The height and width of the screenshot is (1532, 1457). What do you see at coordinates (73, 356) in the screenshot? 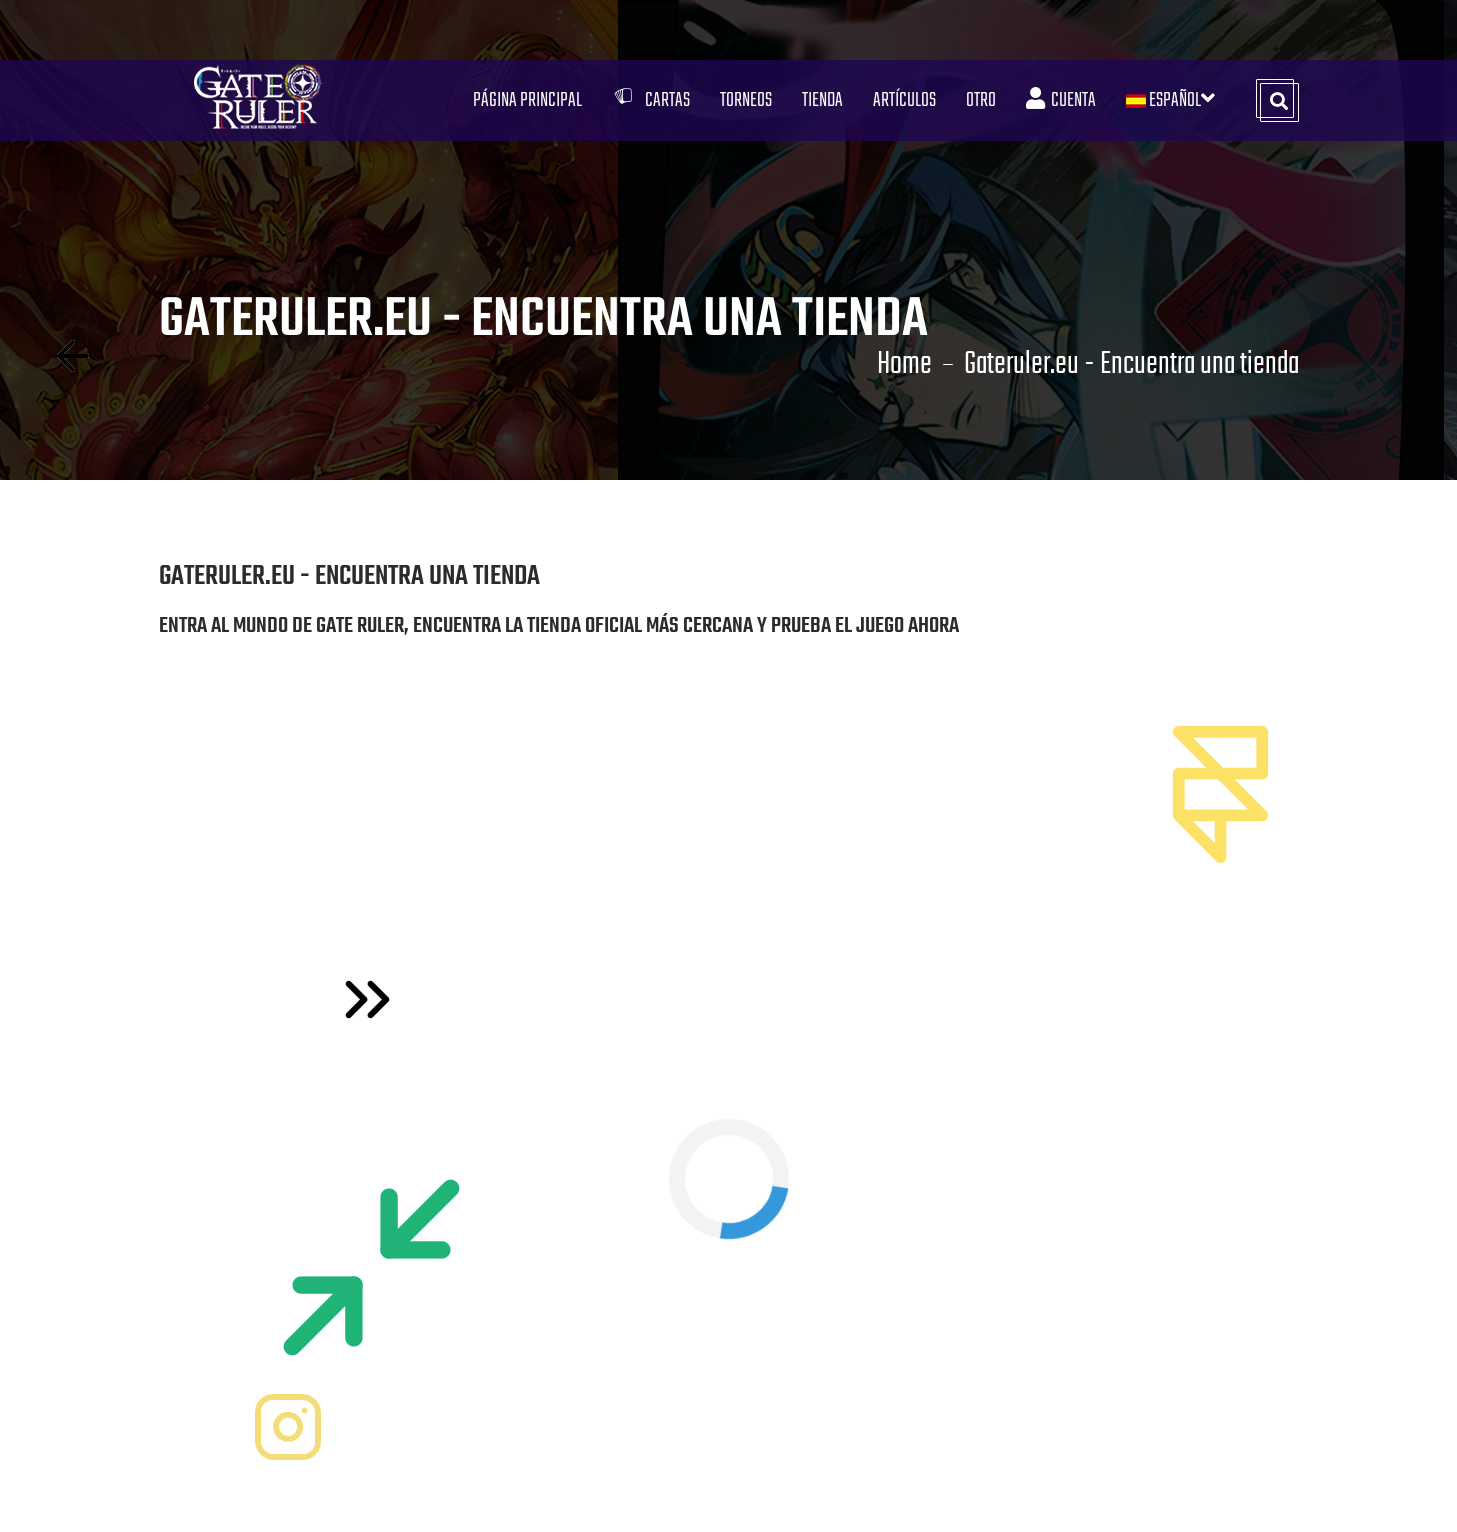
I see `go back to the previous screen` at bounding box center [73, 356].